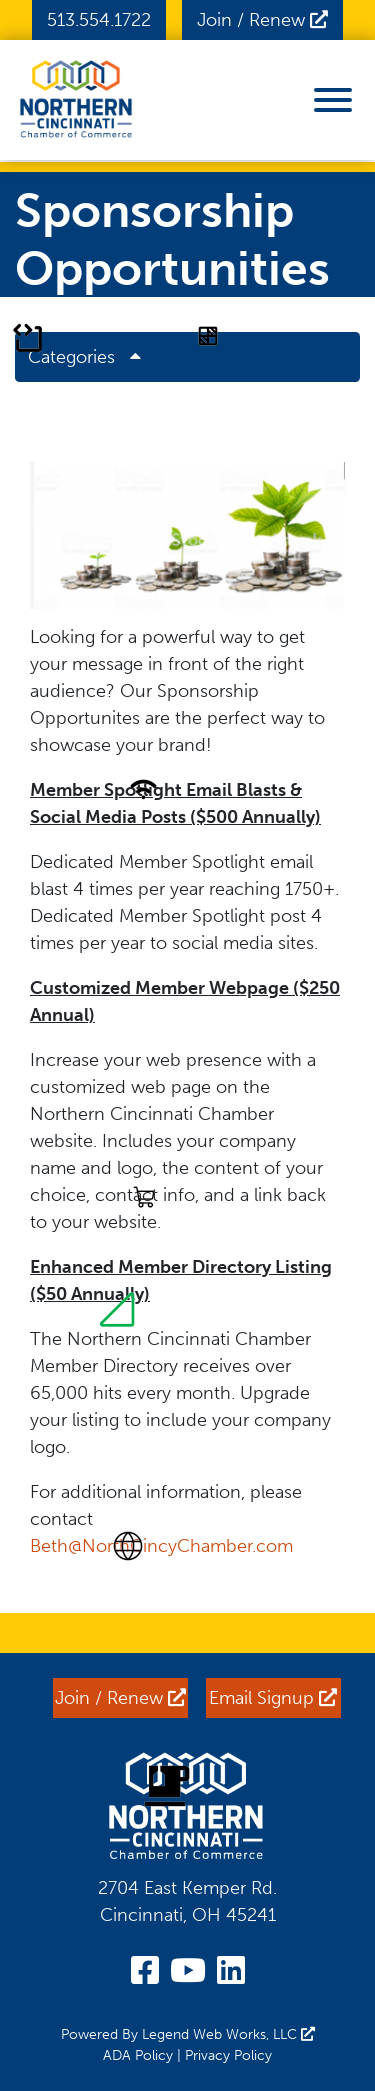 The width and height of the screenshot is (375, 2091). What do you see at coordinates (167, 1786) in the screenshot?
I see `access food and beverage emoji category` at bounding box center [167, 1786].